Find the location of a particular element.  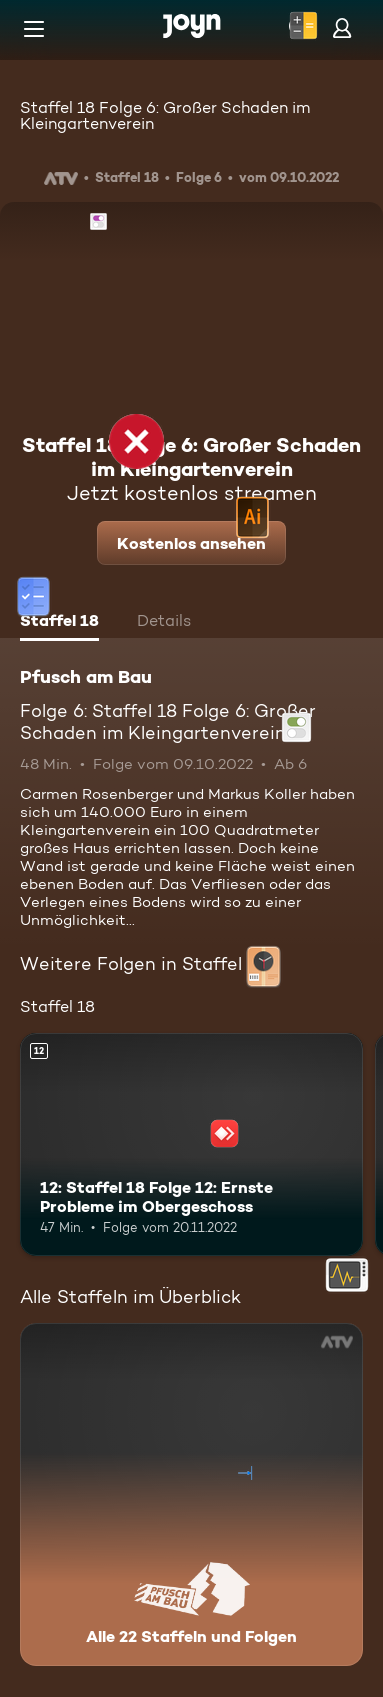

open gnome tweaks application is located at coordinates (98, 221).